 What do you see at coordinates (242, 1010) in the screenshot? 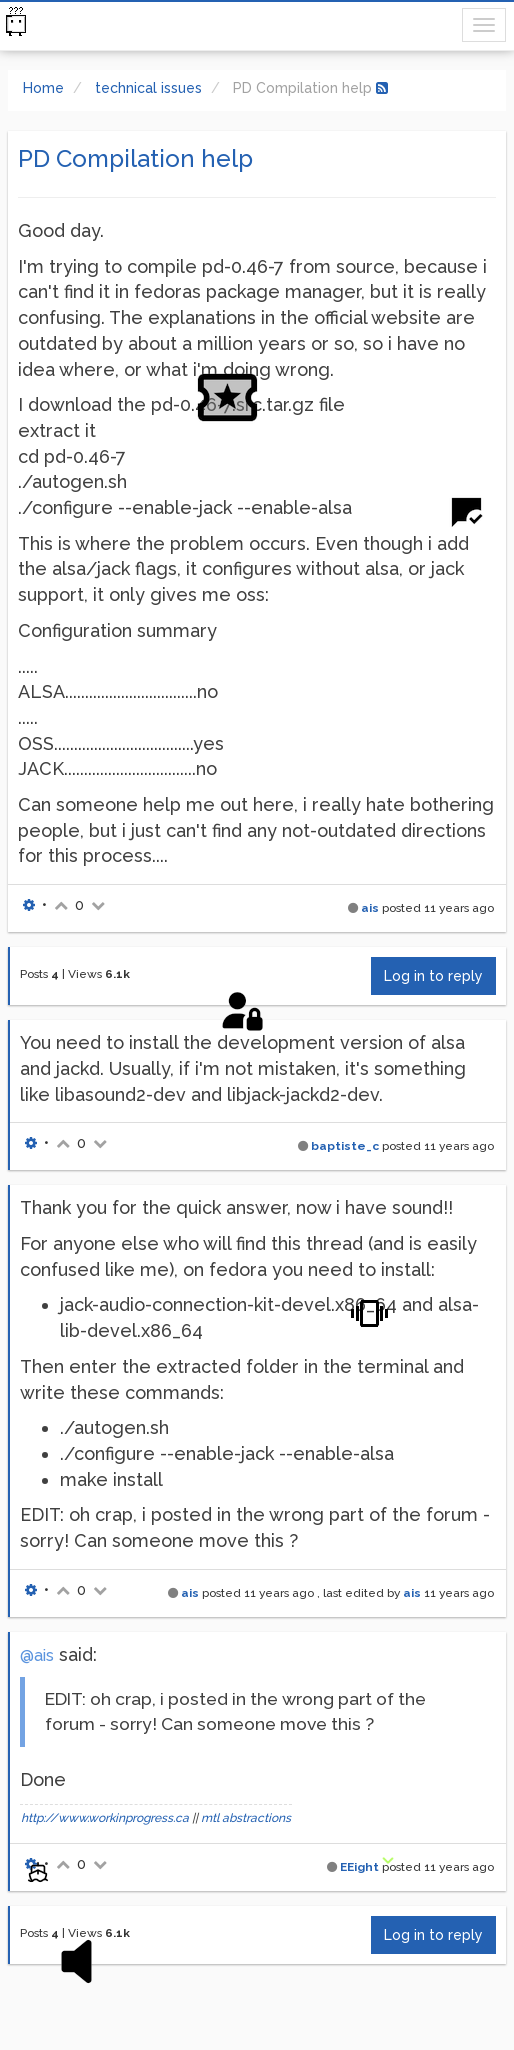
I see `lock or secure a user account` at bounding box center [242, 1010].